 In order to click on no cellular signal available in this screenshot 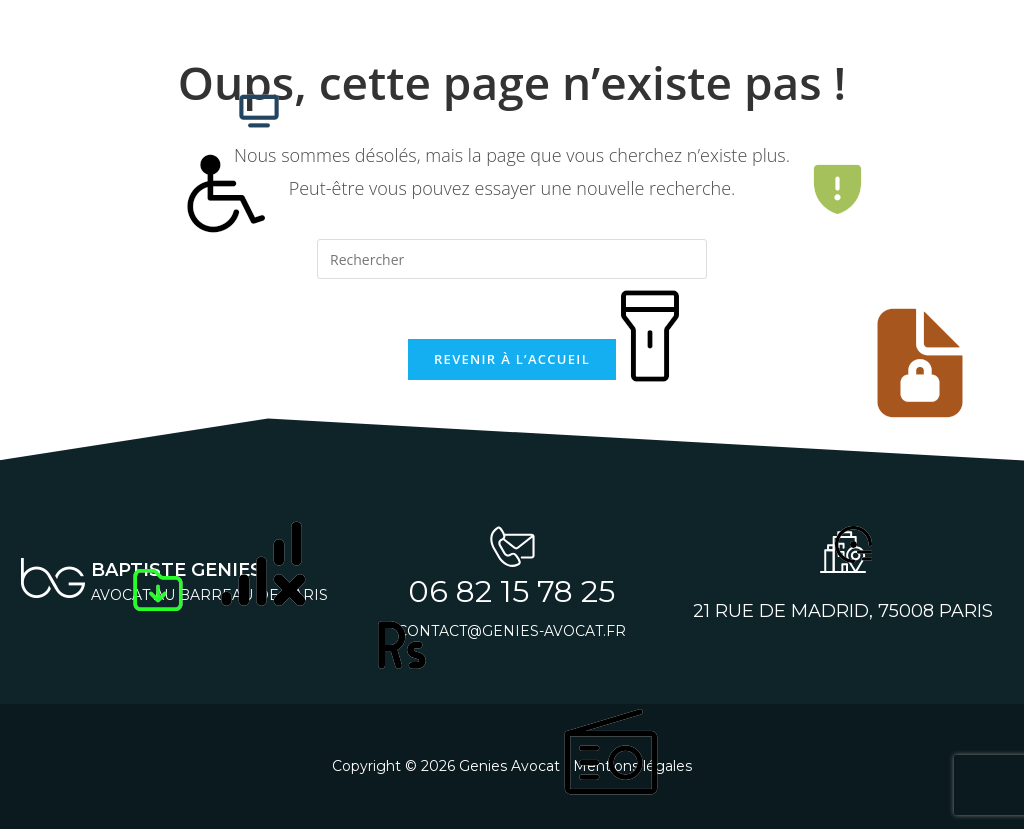, I will do `click(265, 569)`.